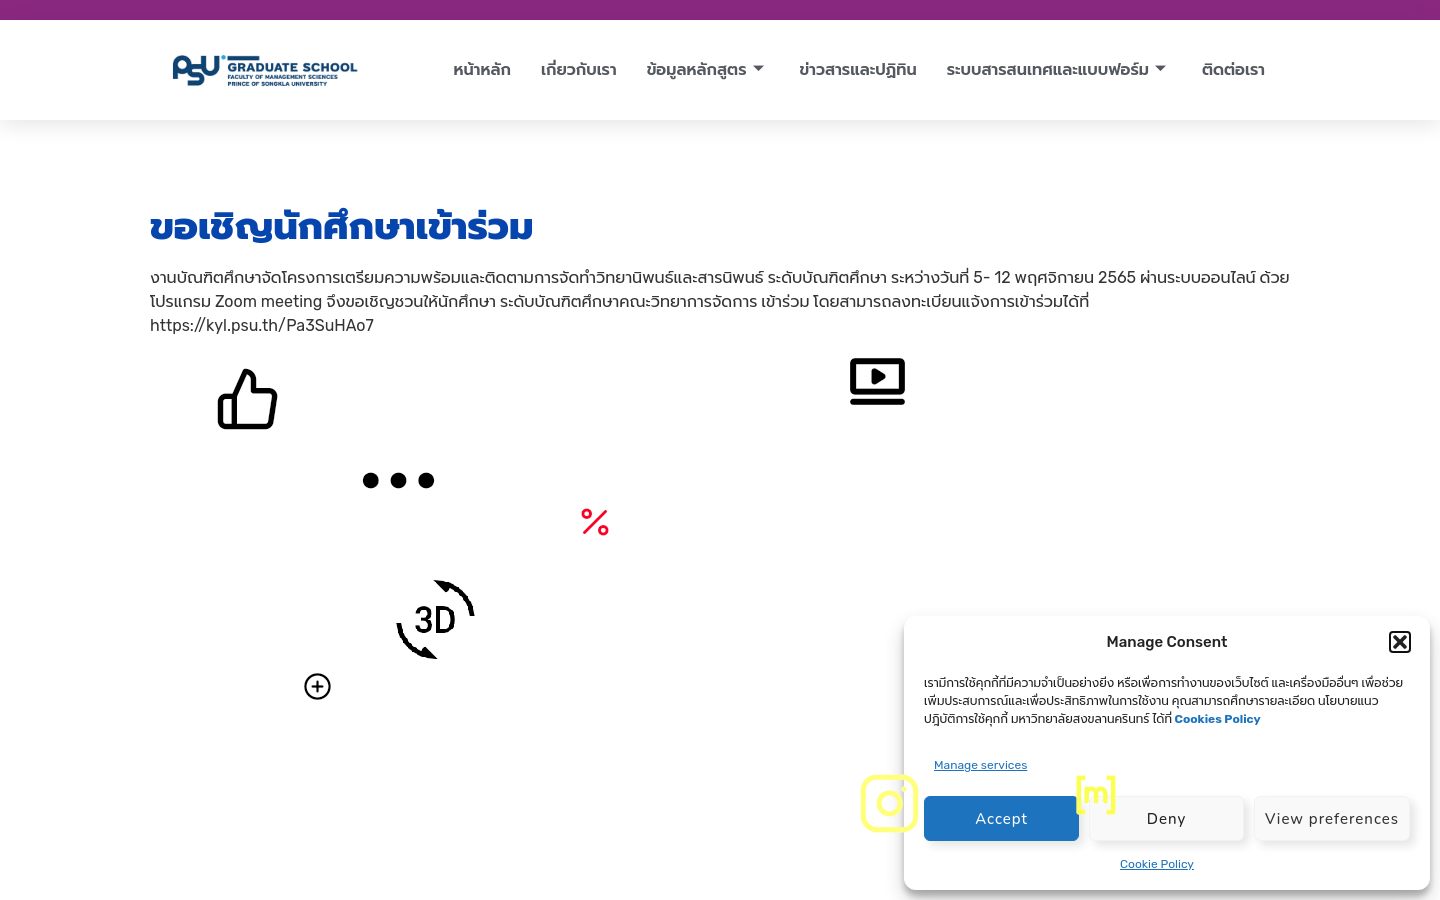  What do you see at coordinates (1096, 795) in the screenshot?
I see `connect to matrix decentralized chat network` at bounding box center [1096, 795].